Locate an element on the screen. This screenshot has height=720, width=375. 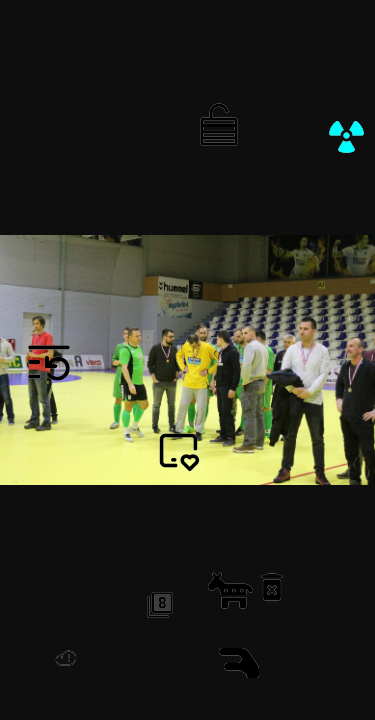
add tablet to favorites is located at coordinates (178, 450).